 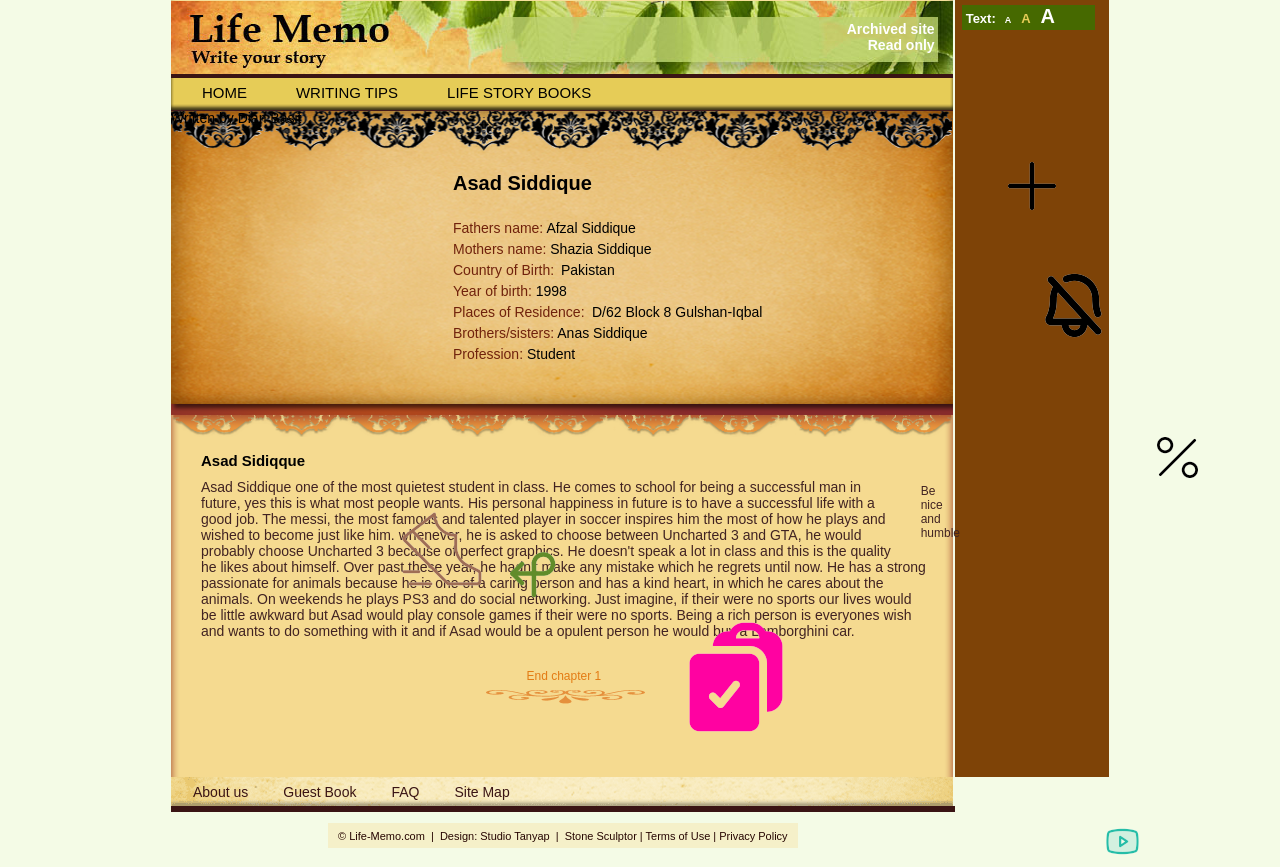 What do you see at coordinates (440, 553) in the screenshot?
I see `track your running or walking activity` at bounding box center [440, 553].